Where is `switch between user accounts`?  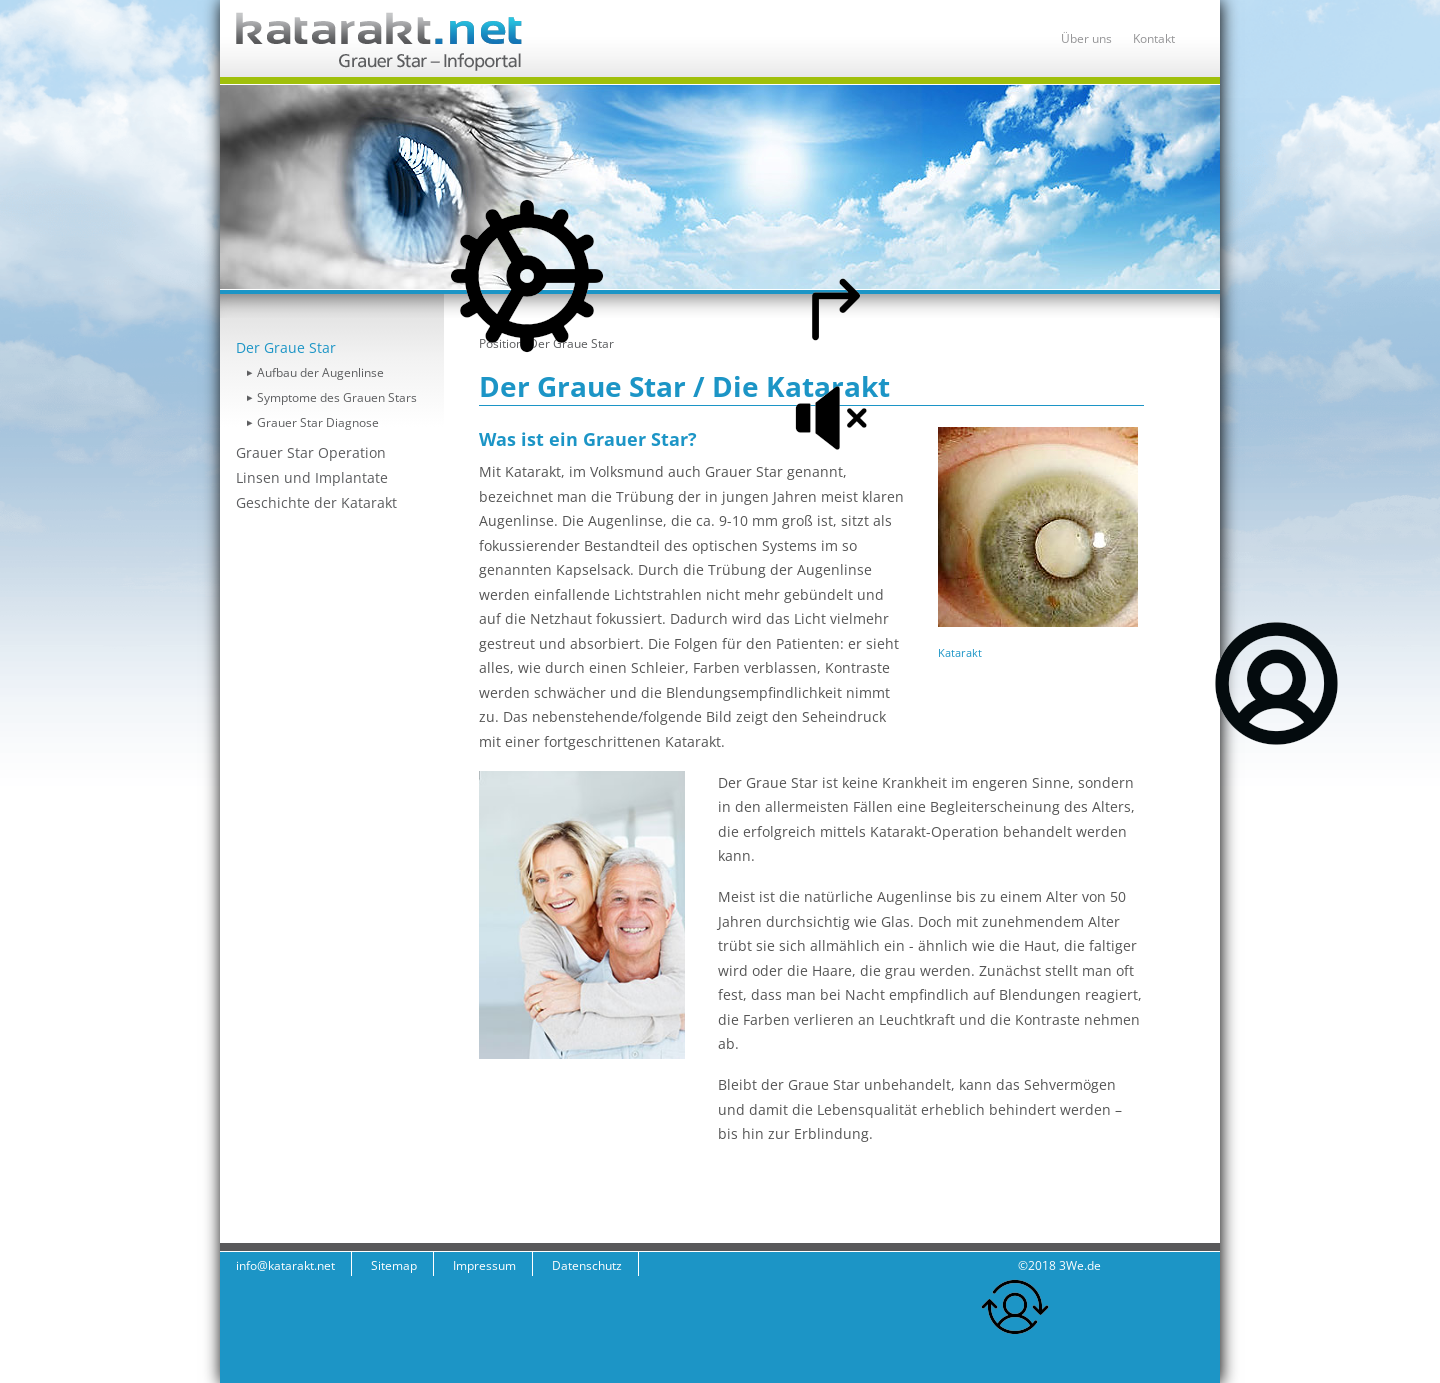
switch between user accounts is located at coordinates (1015, 1307).